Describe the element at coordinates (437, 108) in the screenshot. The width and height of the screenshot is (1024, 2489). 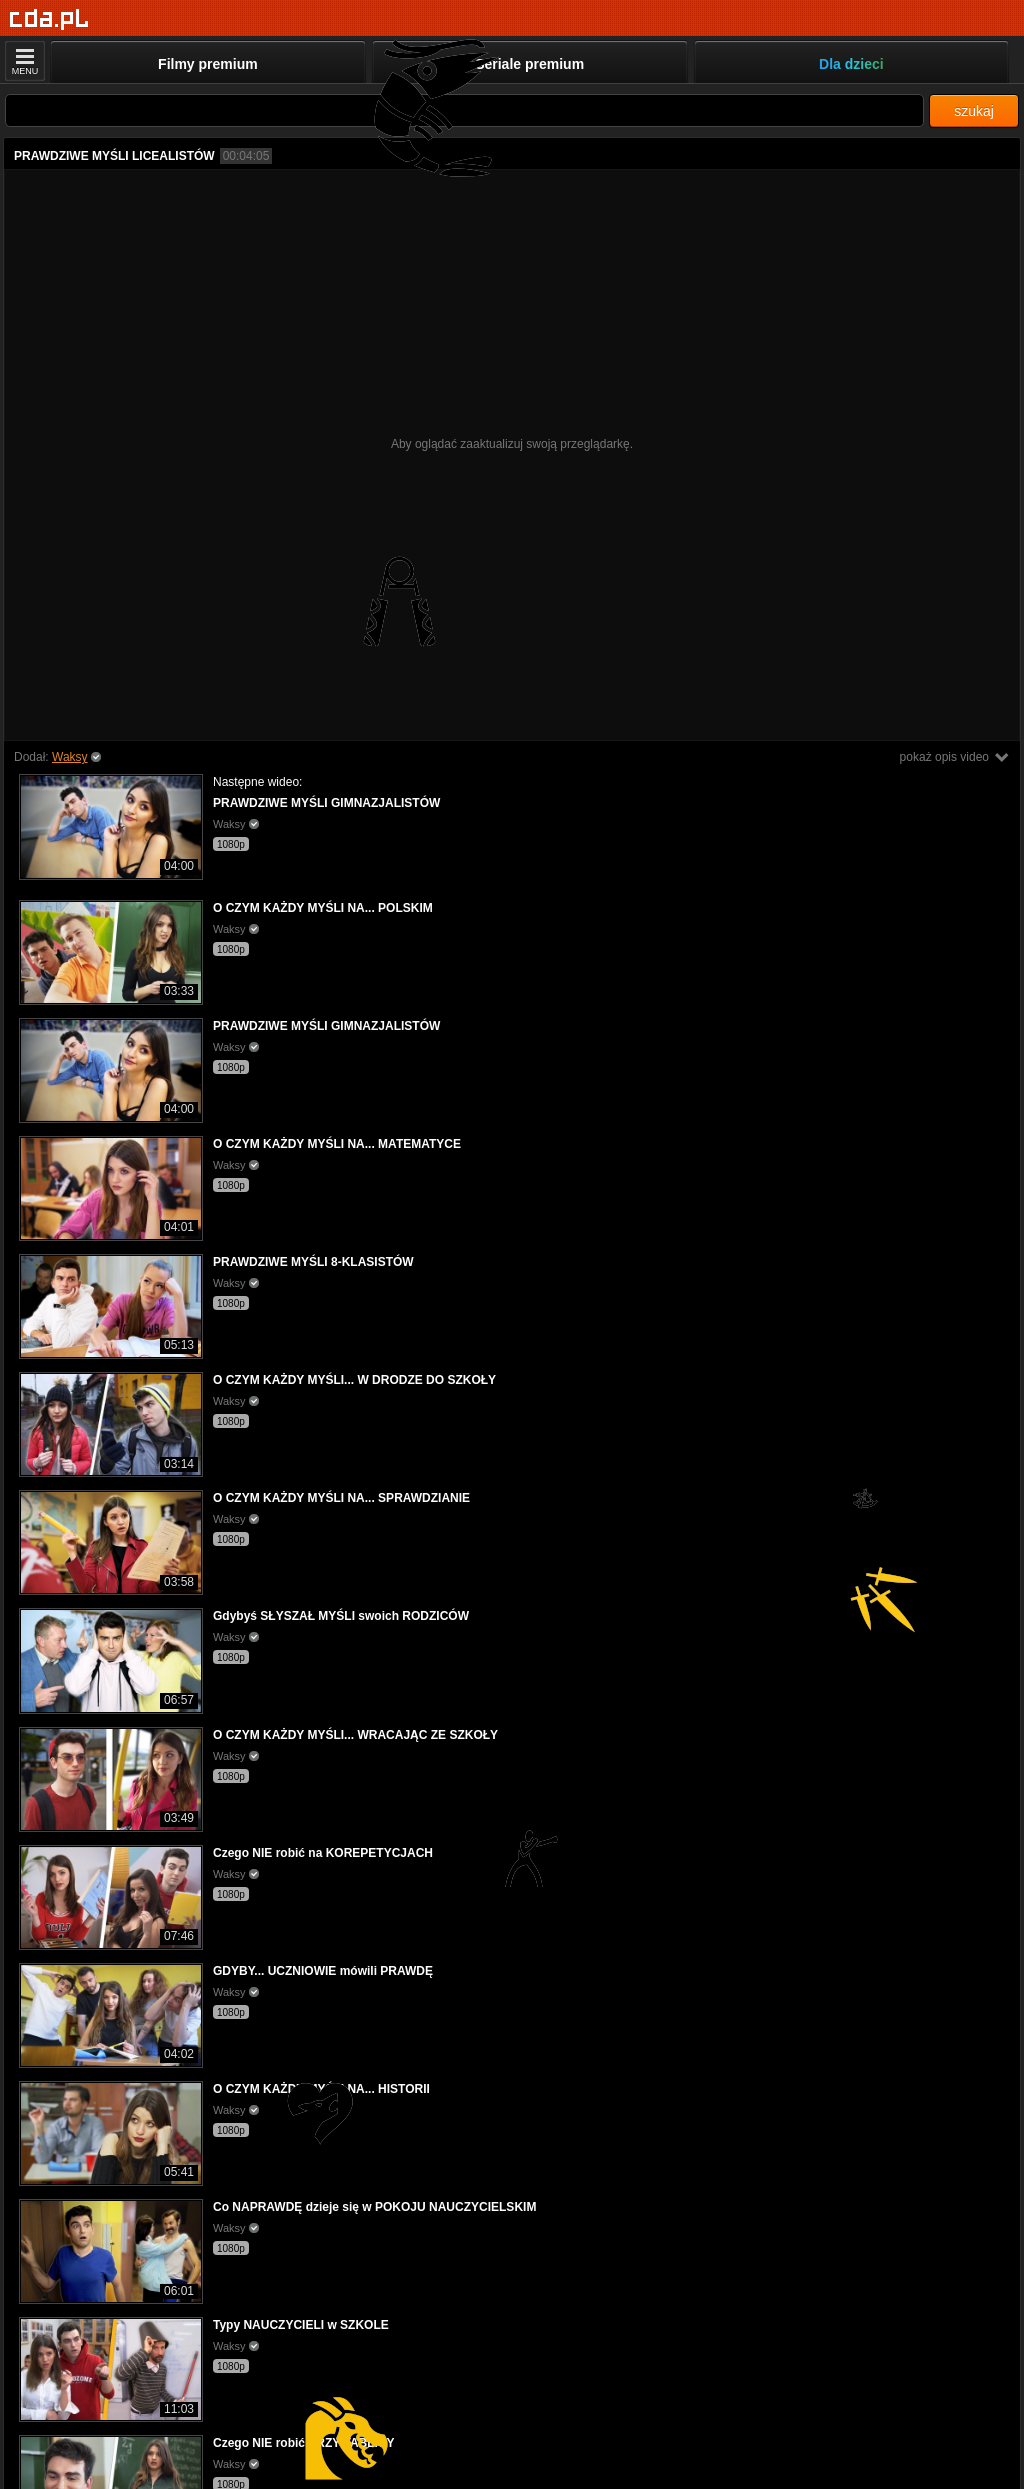
I see `select shrimp or seafood option` at that location.